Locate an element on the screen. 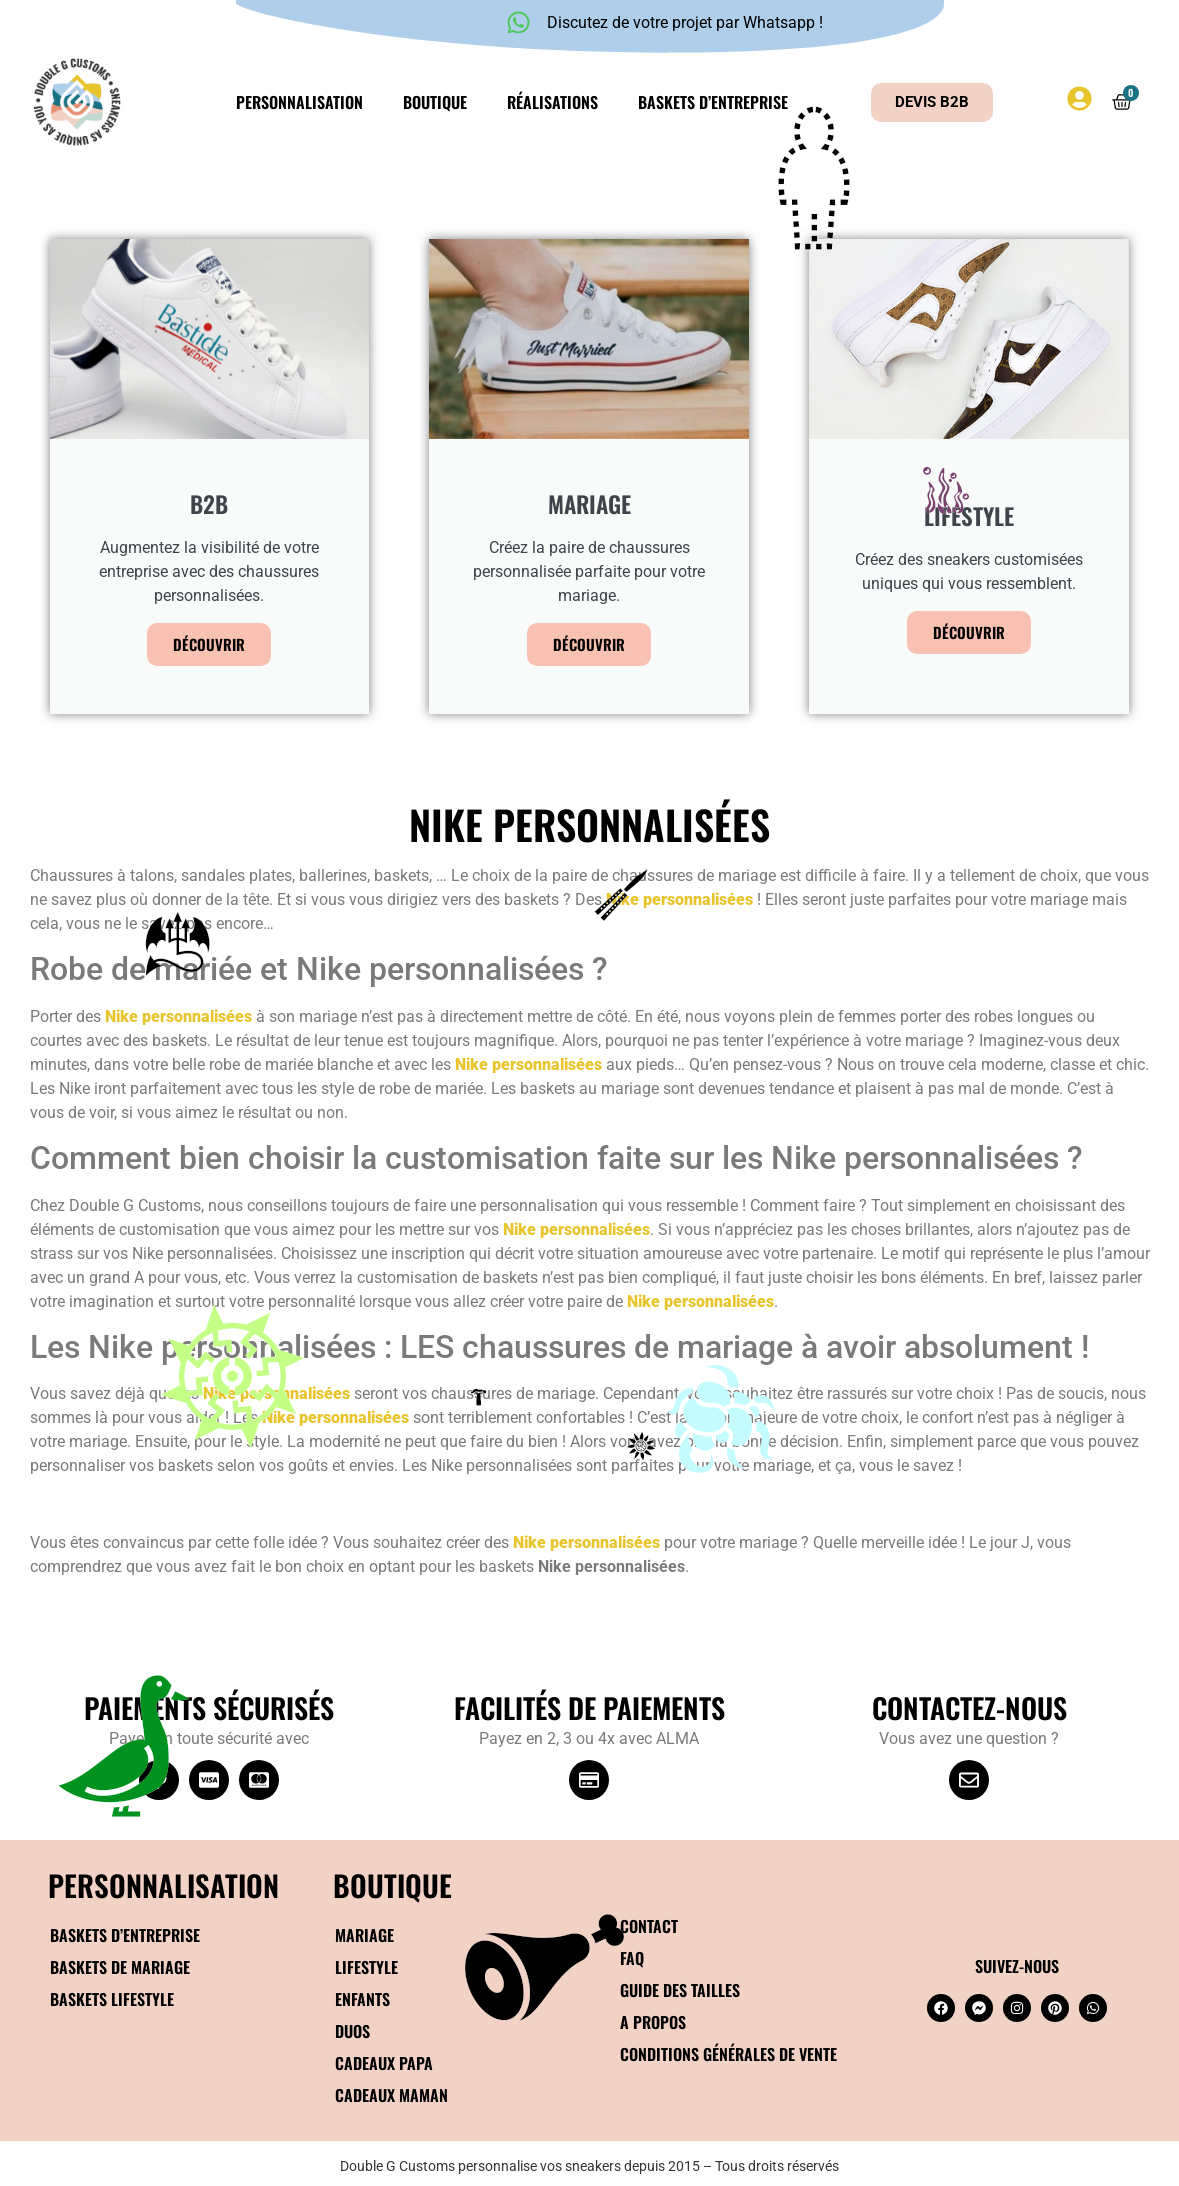 The image size is (1179, 2186). select butterfly knife weapon in game inventory is located at coordinates (621, 895).